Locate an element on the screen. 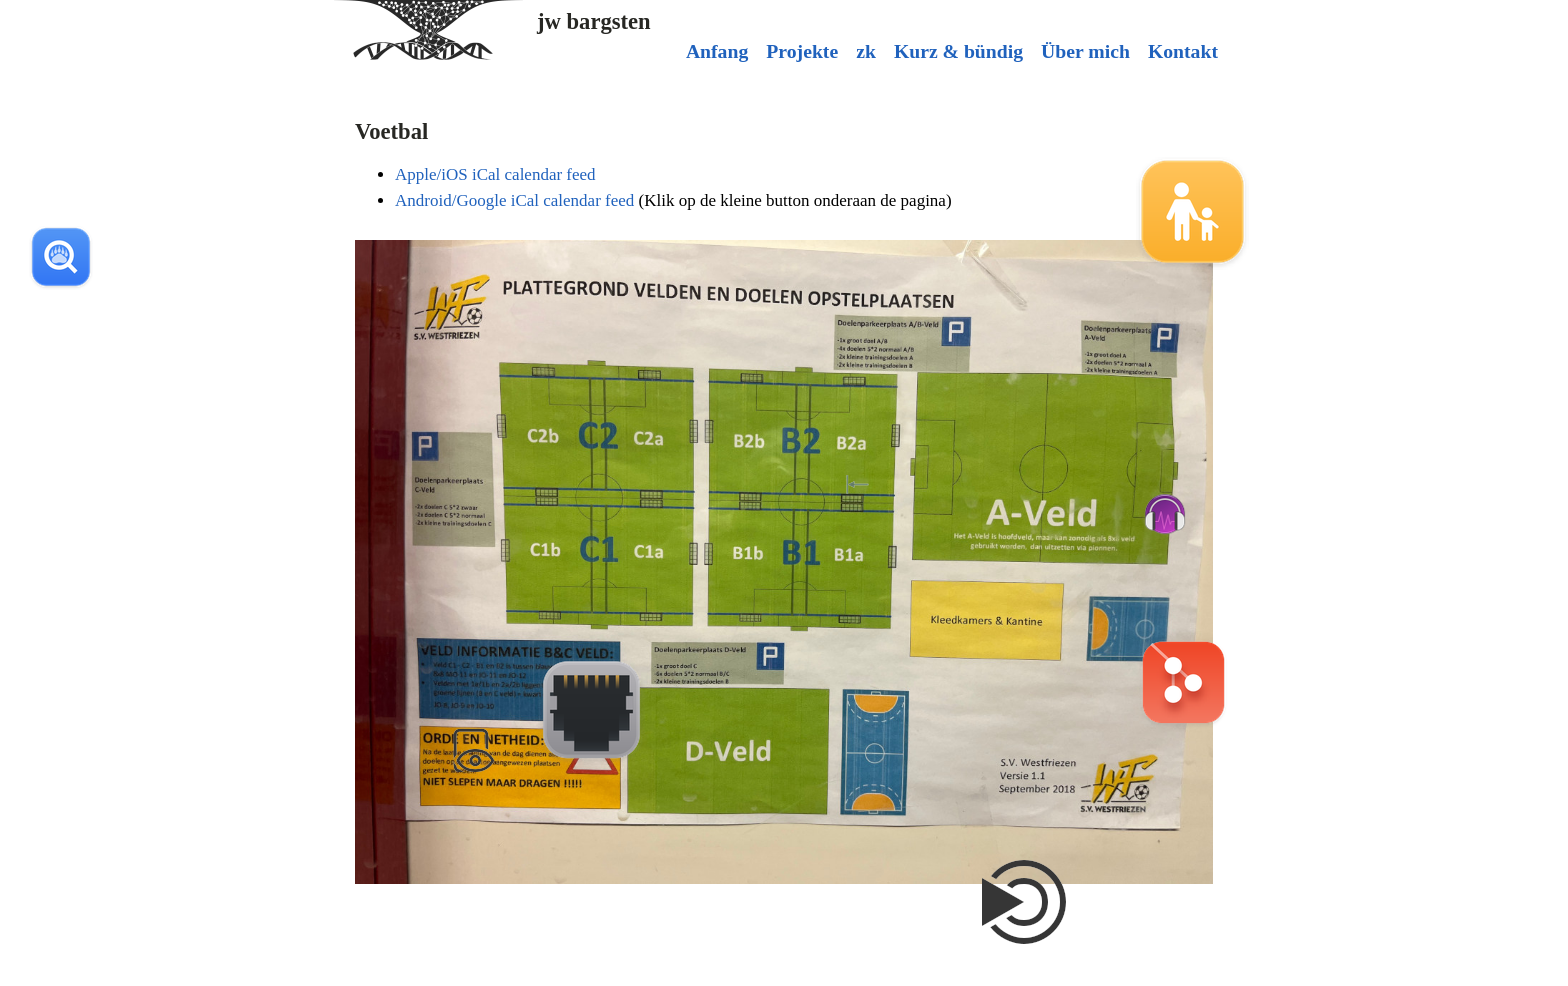  open document viewer is located at coordinates (471, 749).